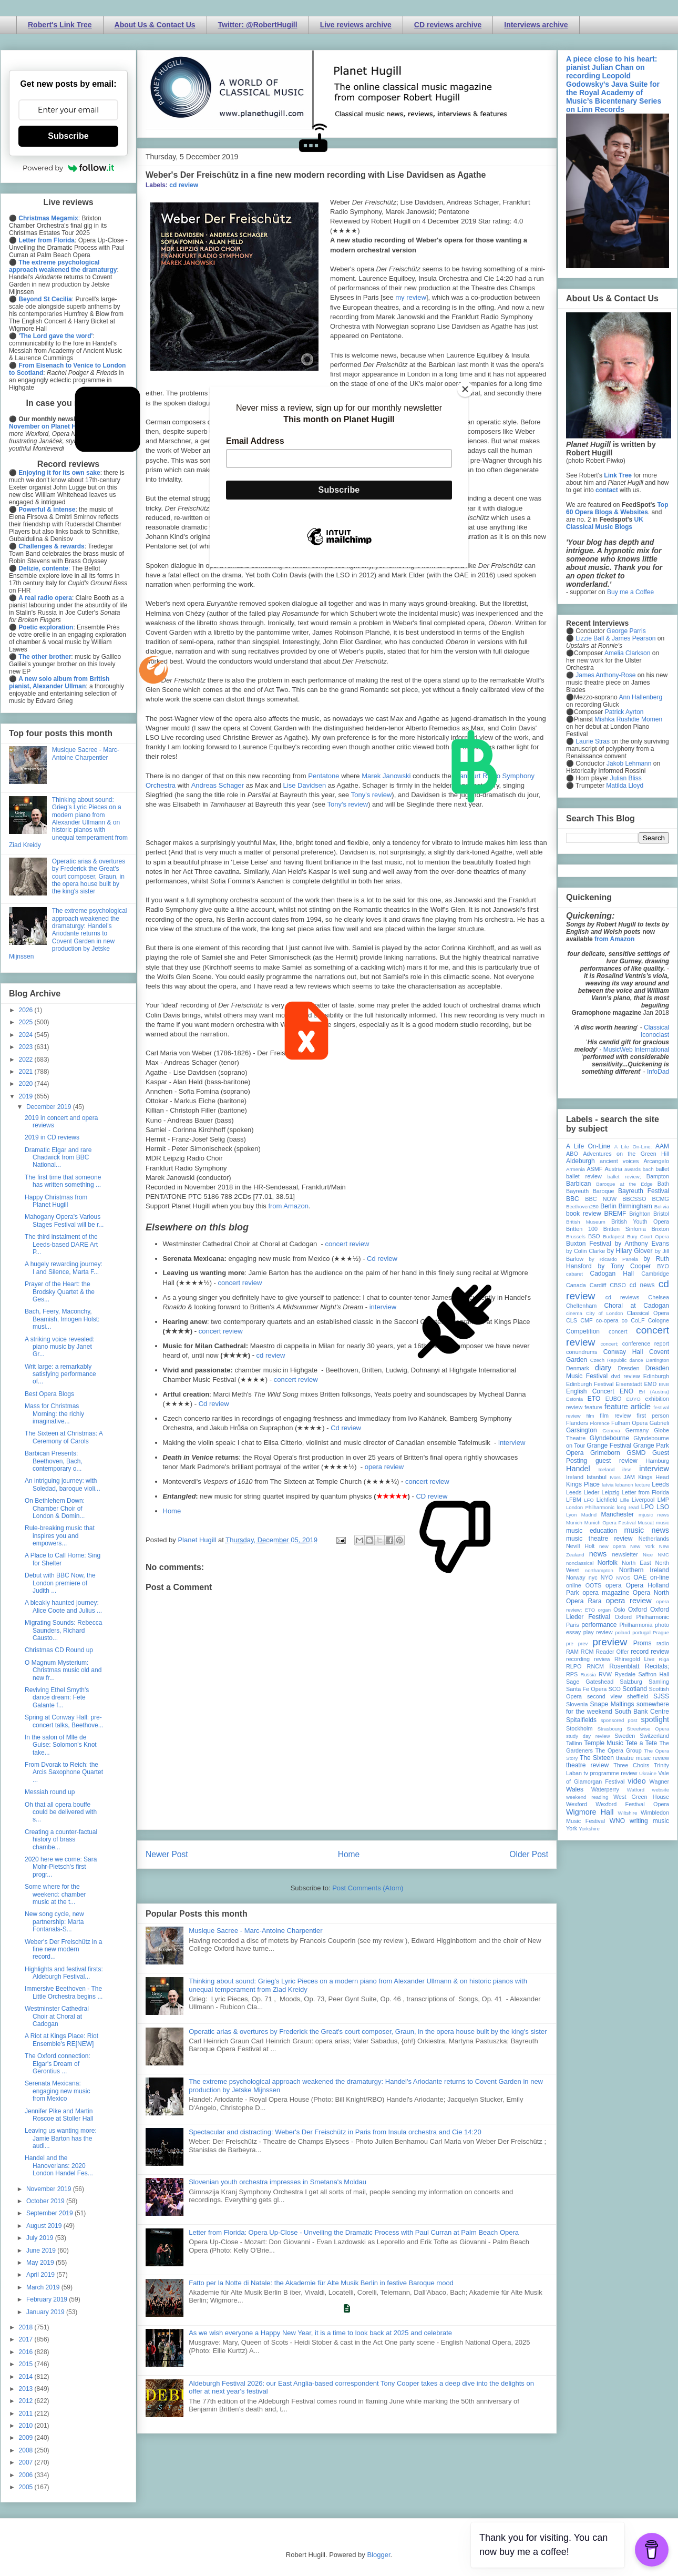  I want to click on stop media playback, so click(107, 419).